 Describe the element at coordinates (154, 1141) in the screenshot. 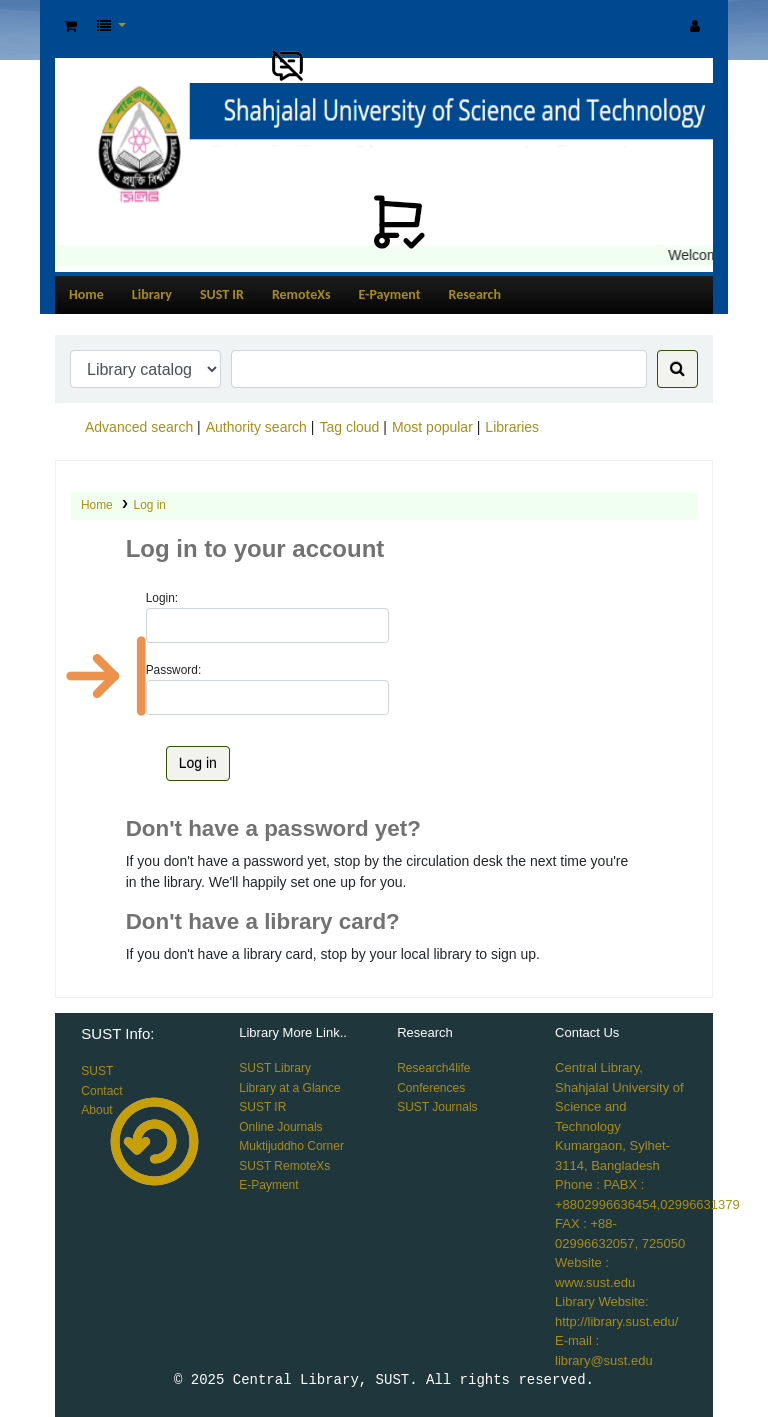

I see `indicates creative commons share-alike license` at that location.